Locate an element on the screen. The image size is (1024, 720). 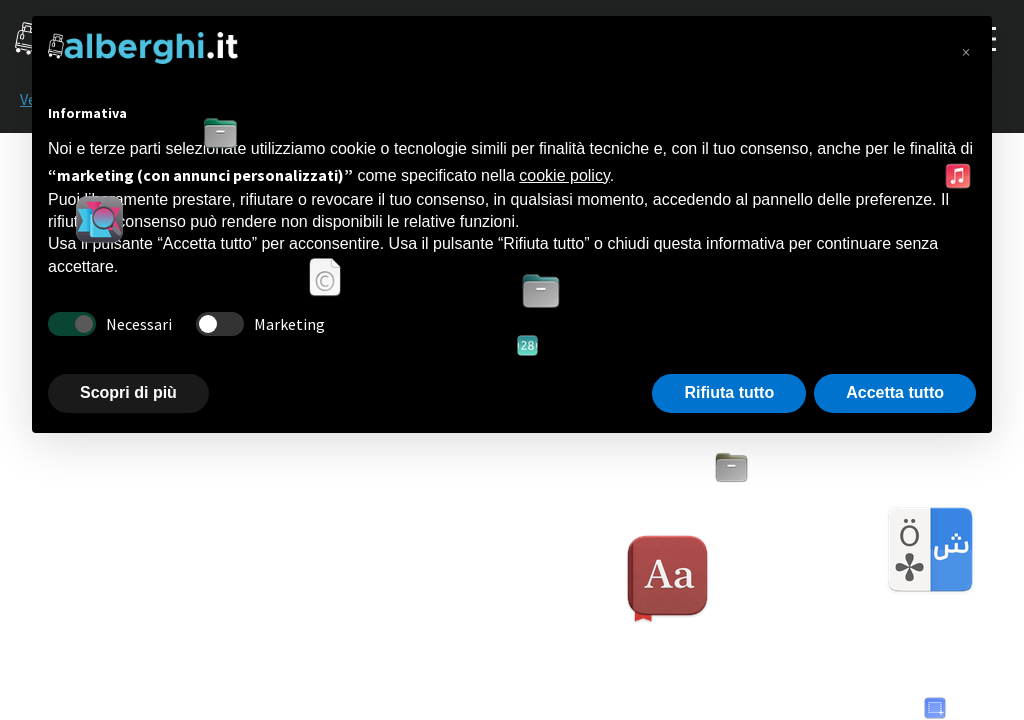
open the gnome music app is located at coordinates (958, 176).